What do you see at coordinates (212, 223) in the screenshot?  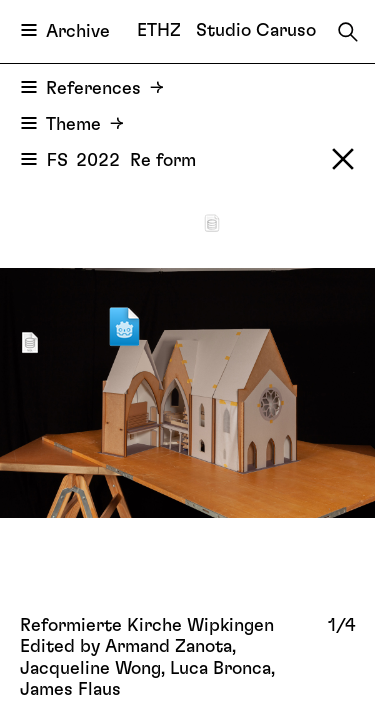 I see `open an sql database file` at bounding box center [212, 223].